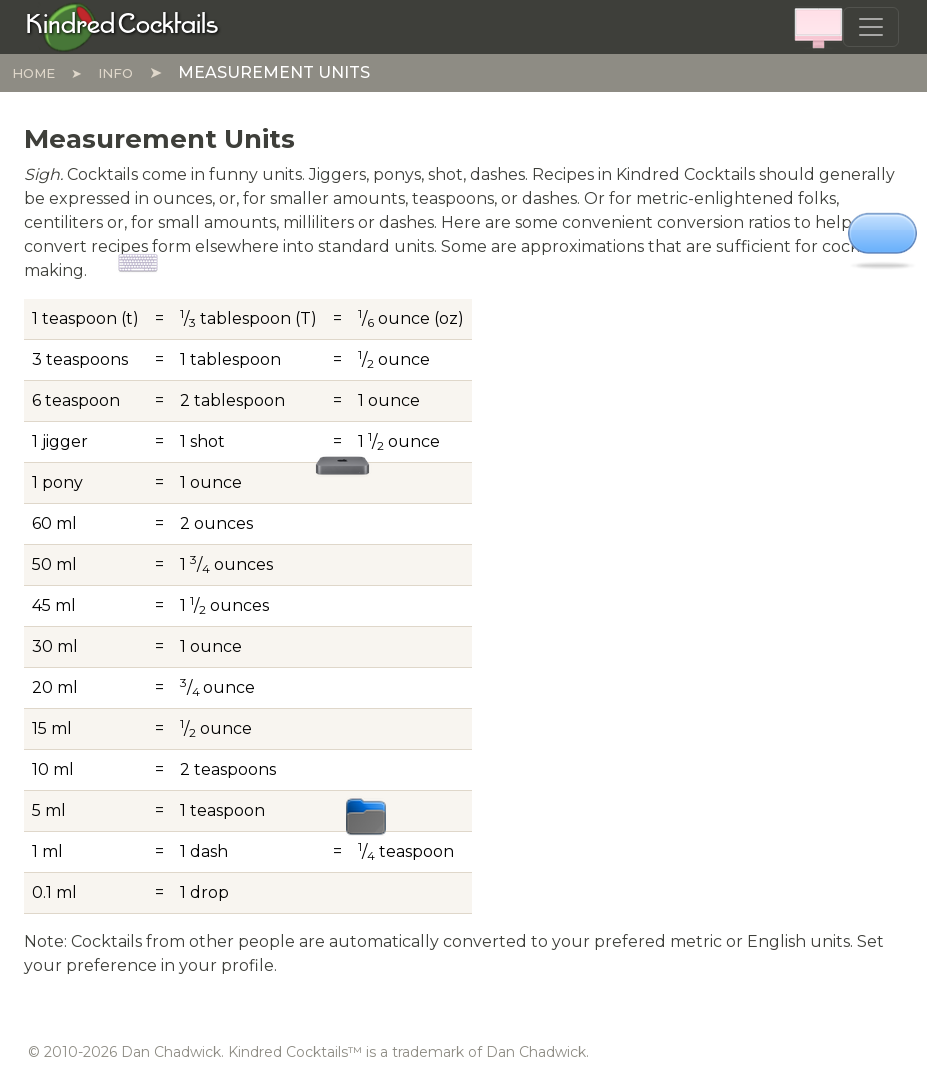 This screenshot has width=927, height=1079. What do you see at coordinates (818, 27) in the screenshot?
I see `indicates this mac in system preferences or finder` at bounding box center [818, 27].